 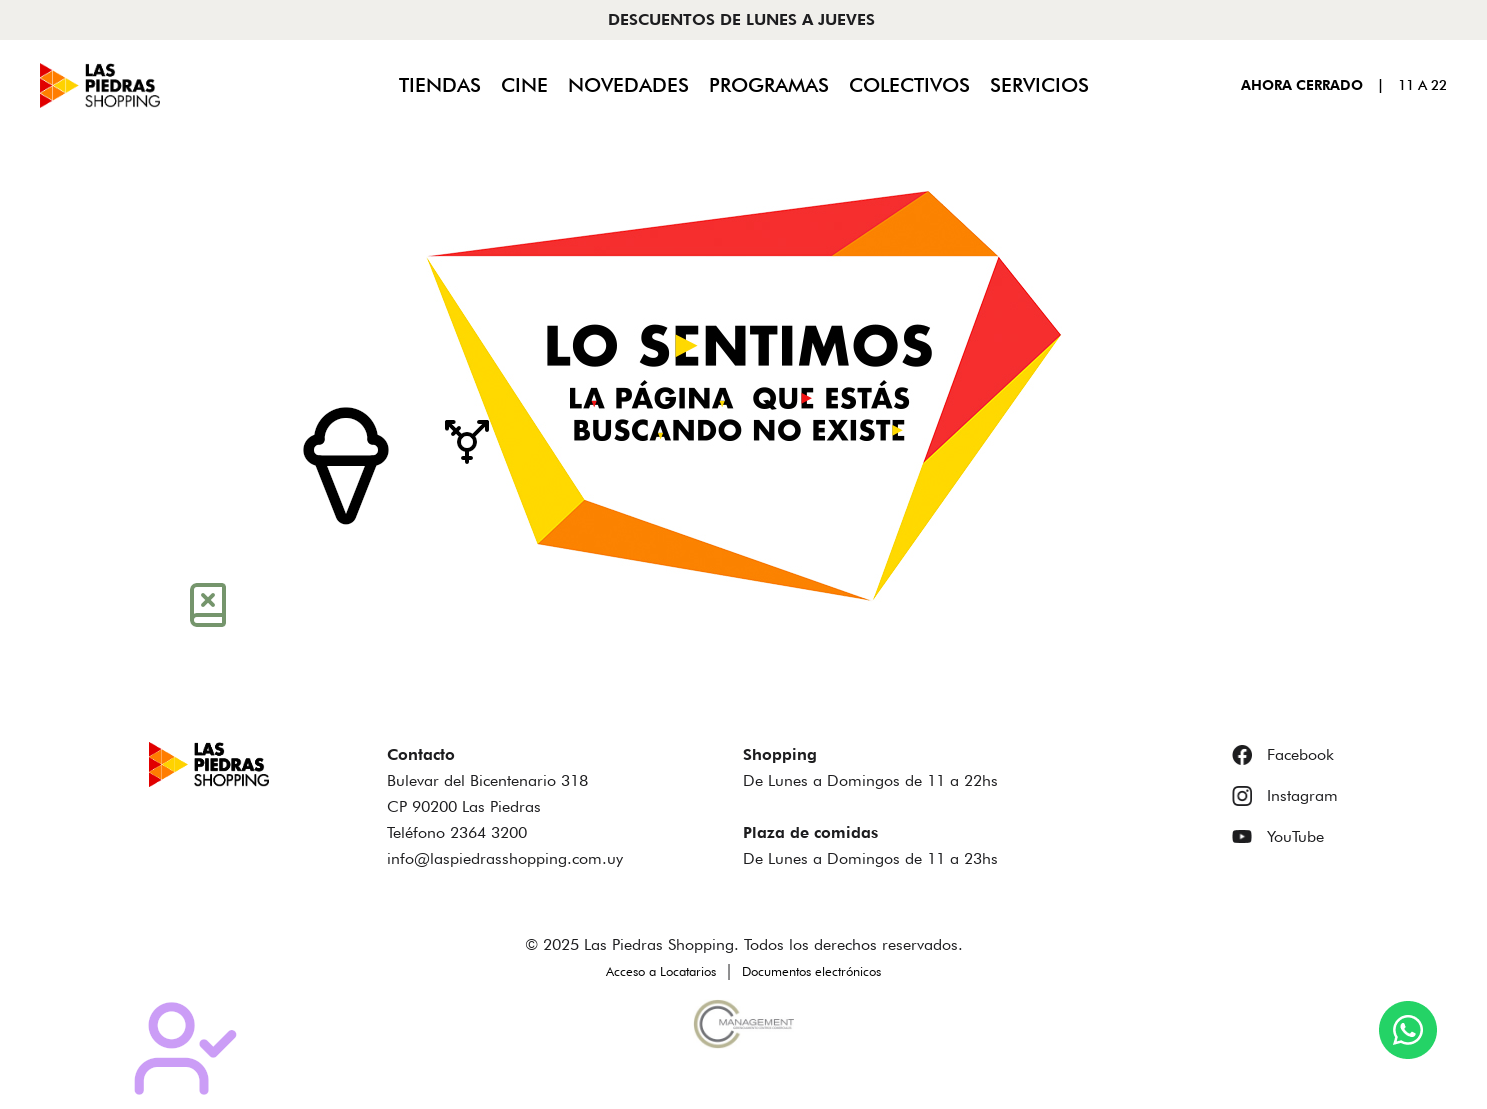 What do you see at coordinates (185, 1048) in the screenshot?
I see `verify or approve a user account` at bounding box center [185, 1048].